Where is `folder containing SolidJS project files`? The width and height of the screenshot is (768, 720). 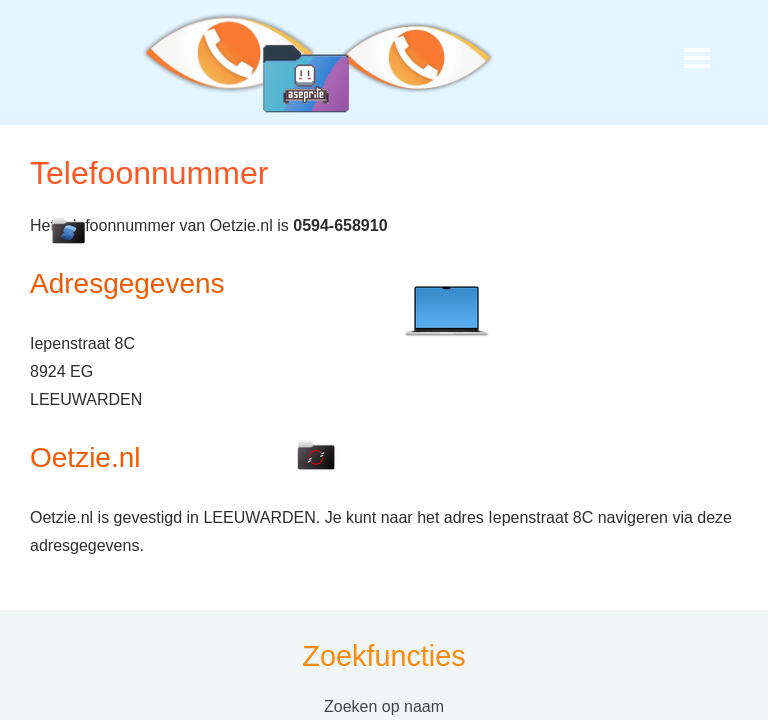 folder containing SolidJS project files is located at coordinates (68, 231).